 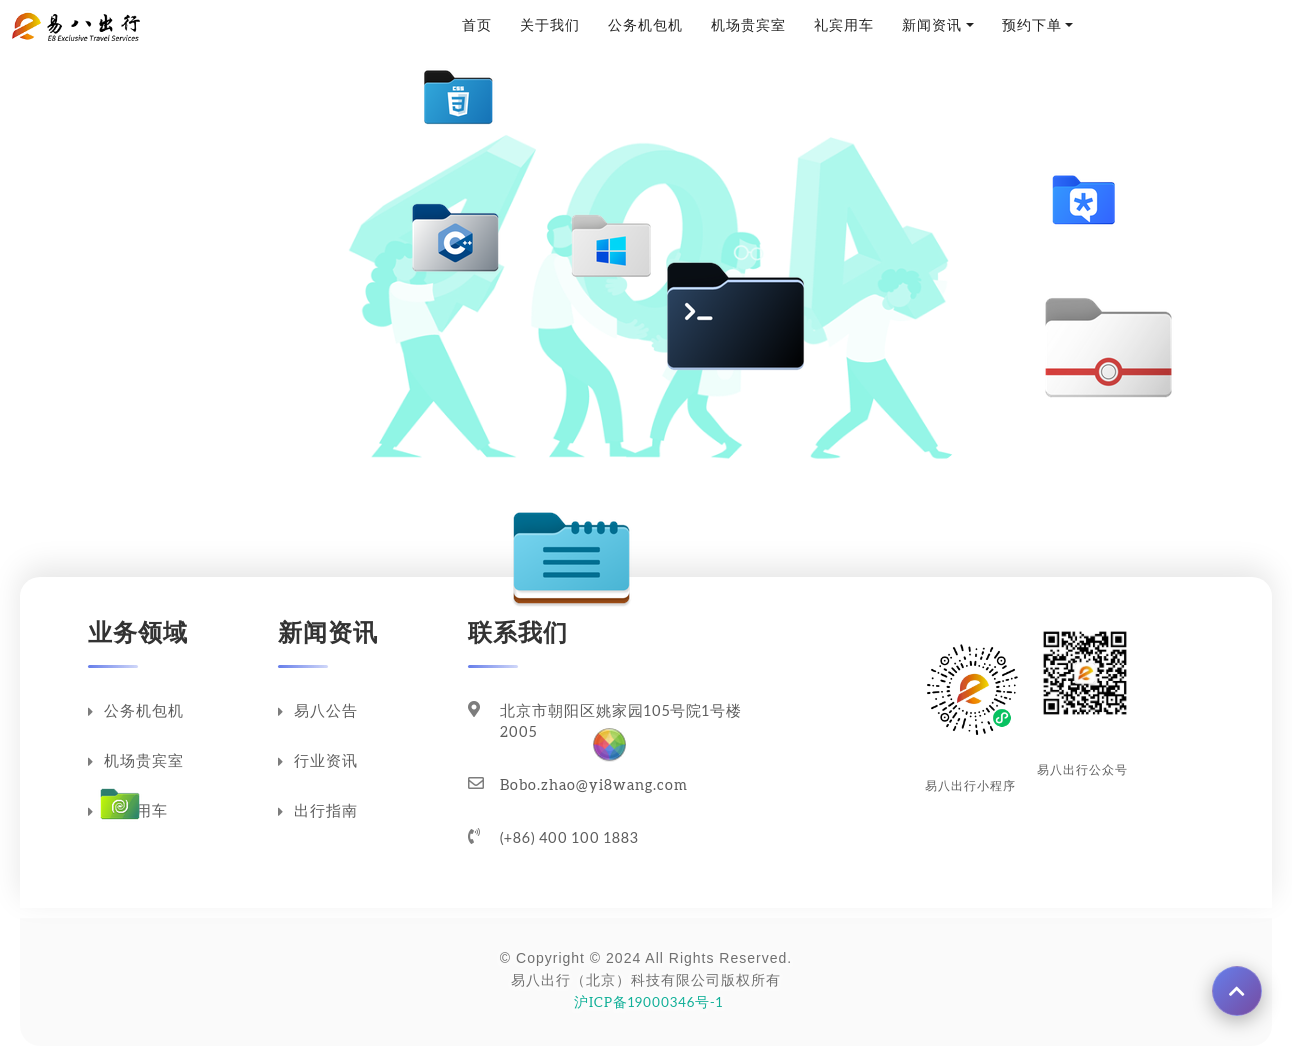 I want to click on open folder containing C++ project files, so click(x=455, y=240).